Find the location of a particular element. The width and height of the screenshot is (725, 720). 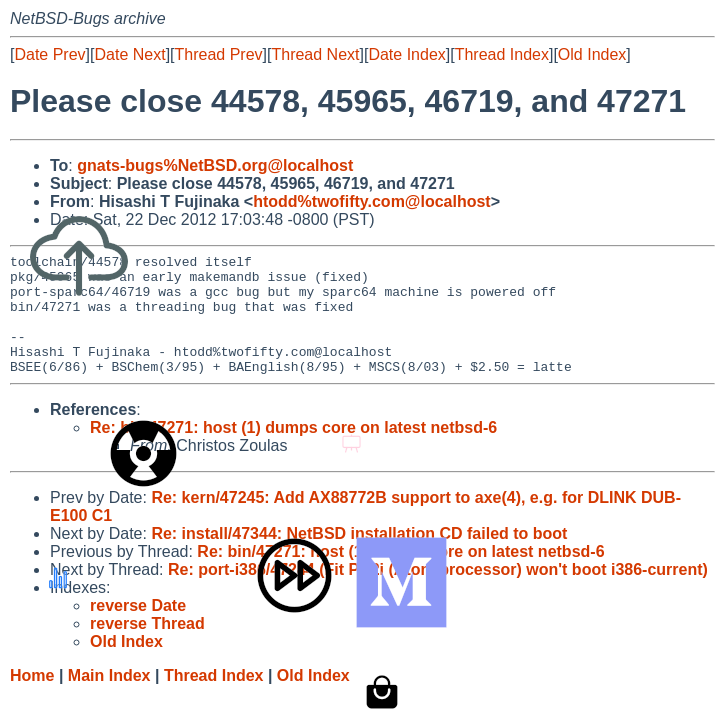

upload a file to cloud storage is located at coordinates (79, 256).